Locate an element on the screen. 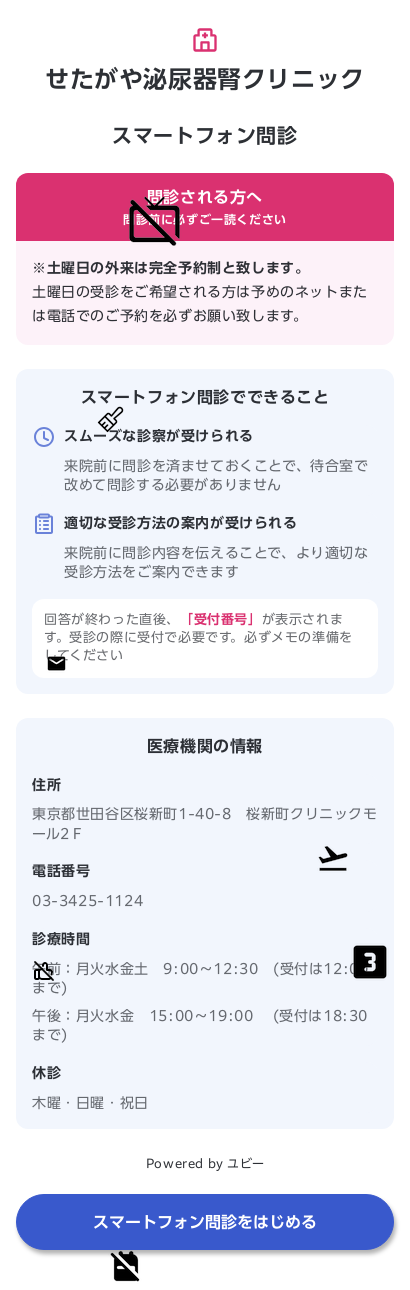 Image resolution: width=410 pixels, height=1290 pixels. access painting or drawing tools is located at coordinates (111, 419).